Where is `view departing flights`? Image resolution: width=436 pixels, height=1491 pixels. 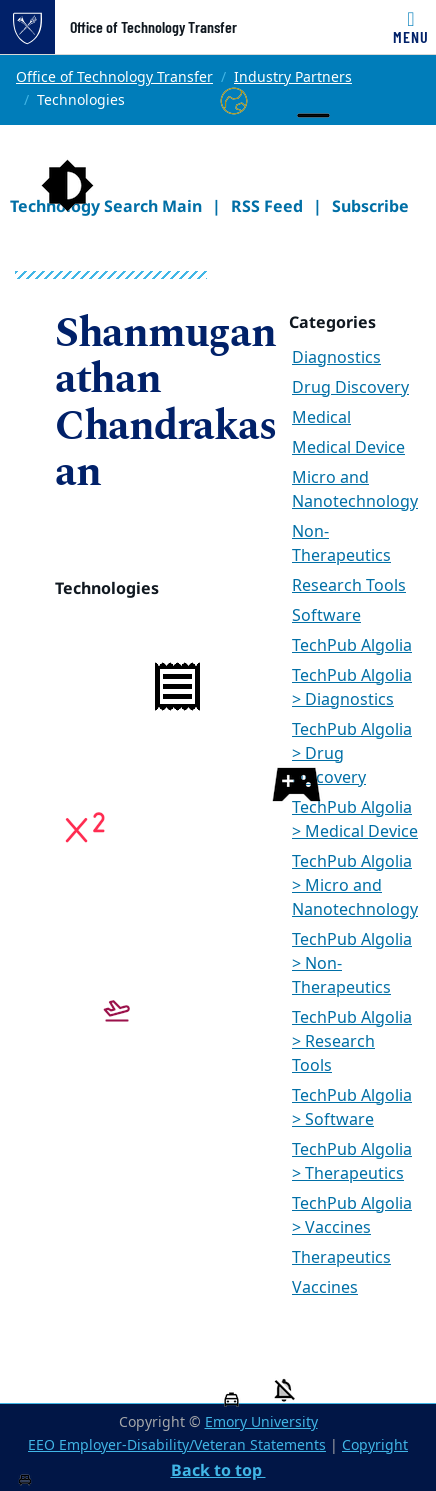
view departing flights is located at coordinates (117, 1010).